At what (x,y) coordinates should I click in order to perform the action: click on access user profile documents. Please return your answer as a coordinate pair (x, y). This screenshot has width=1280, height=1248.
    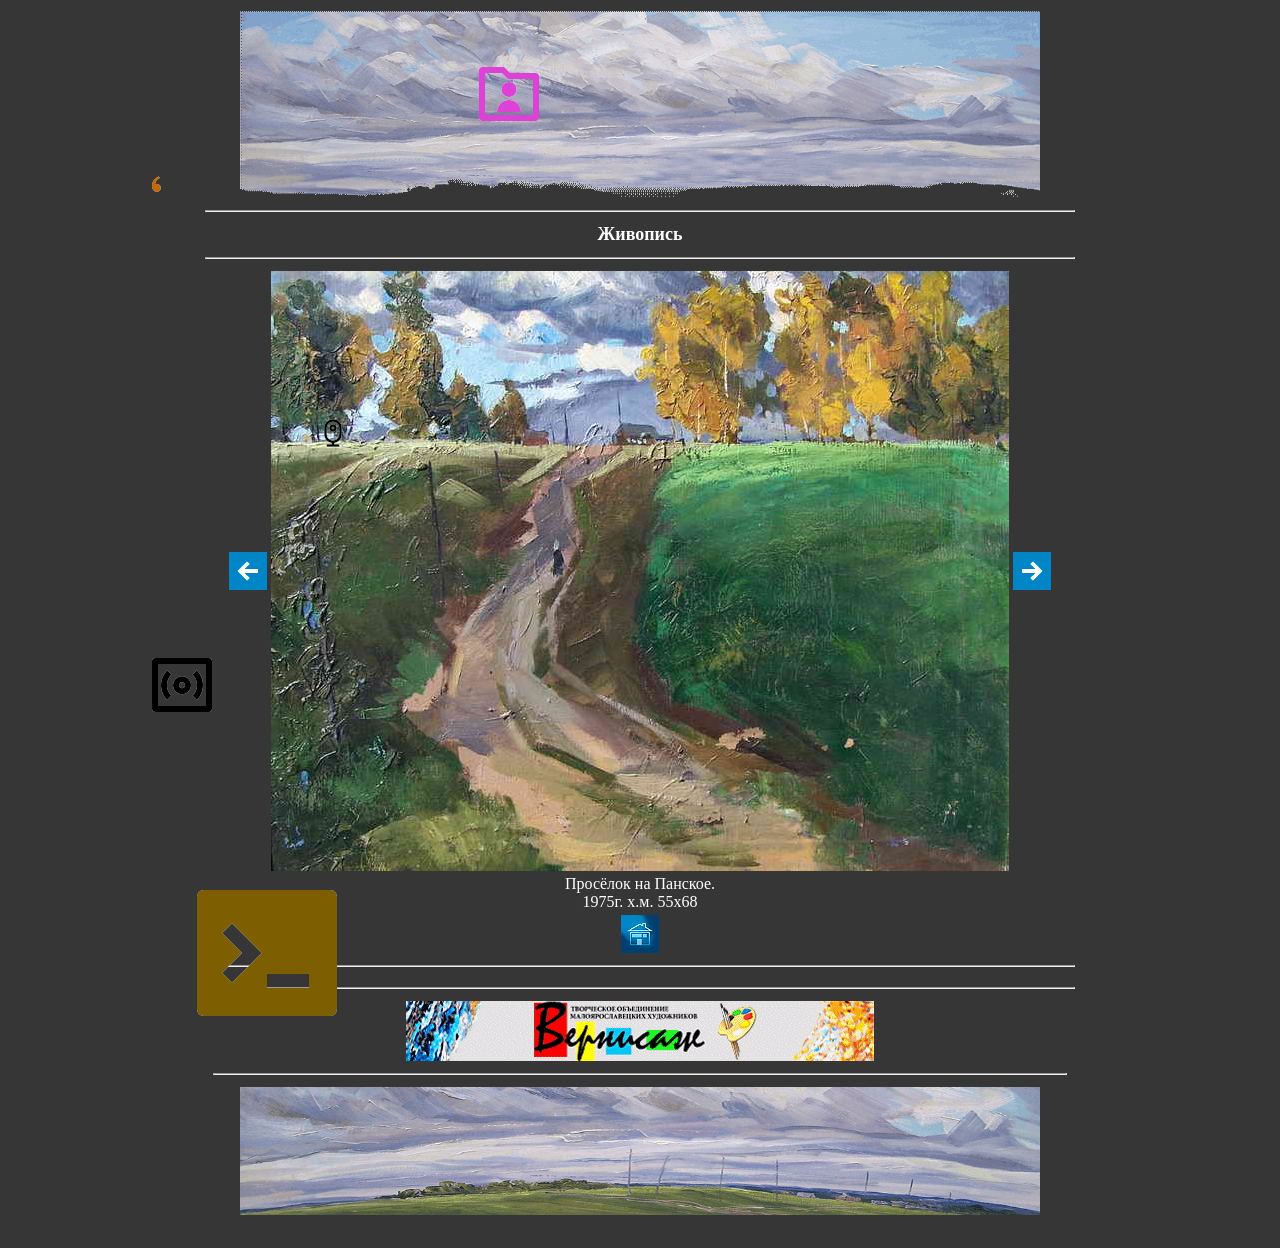
    Looking at the image, I should click on (509, 94).